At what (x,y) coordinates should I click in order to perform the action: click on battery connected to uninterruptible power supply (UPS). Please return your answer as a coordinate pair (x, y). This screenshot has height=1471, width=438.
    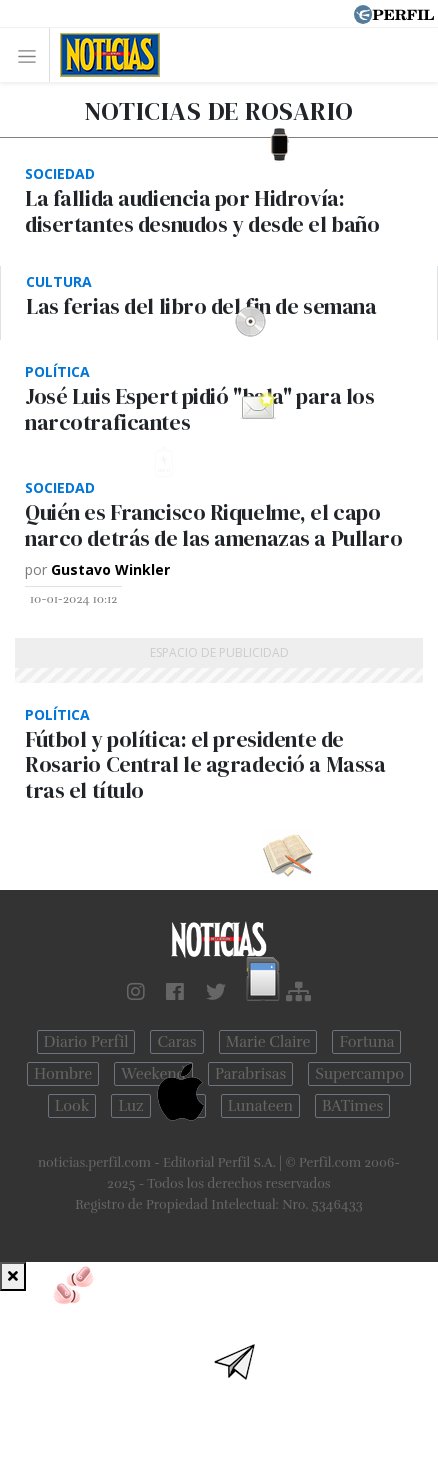
    Looking at the image, I should click on (164, 462).